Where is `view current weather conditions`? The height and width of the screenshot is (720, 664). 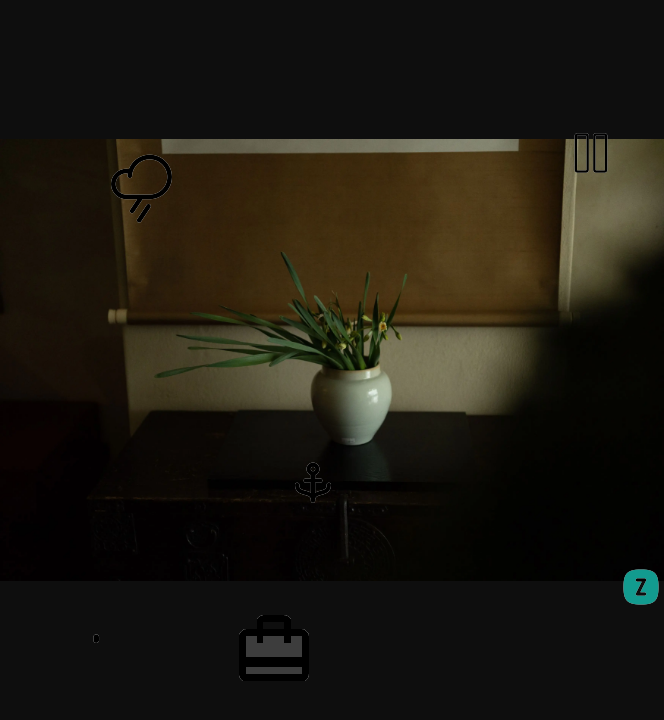 view current weather conditions is located at coordinates (141, 187).